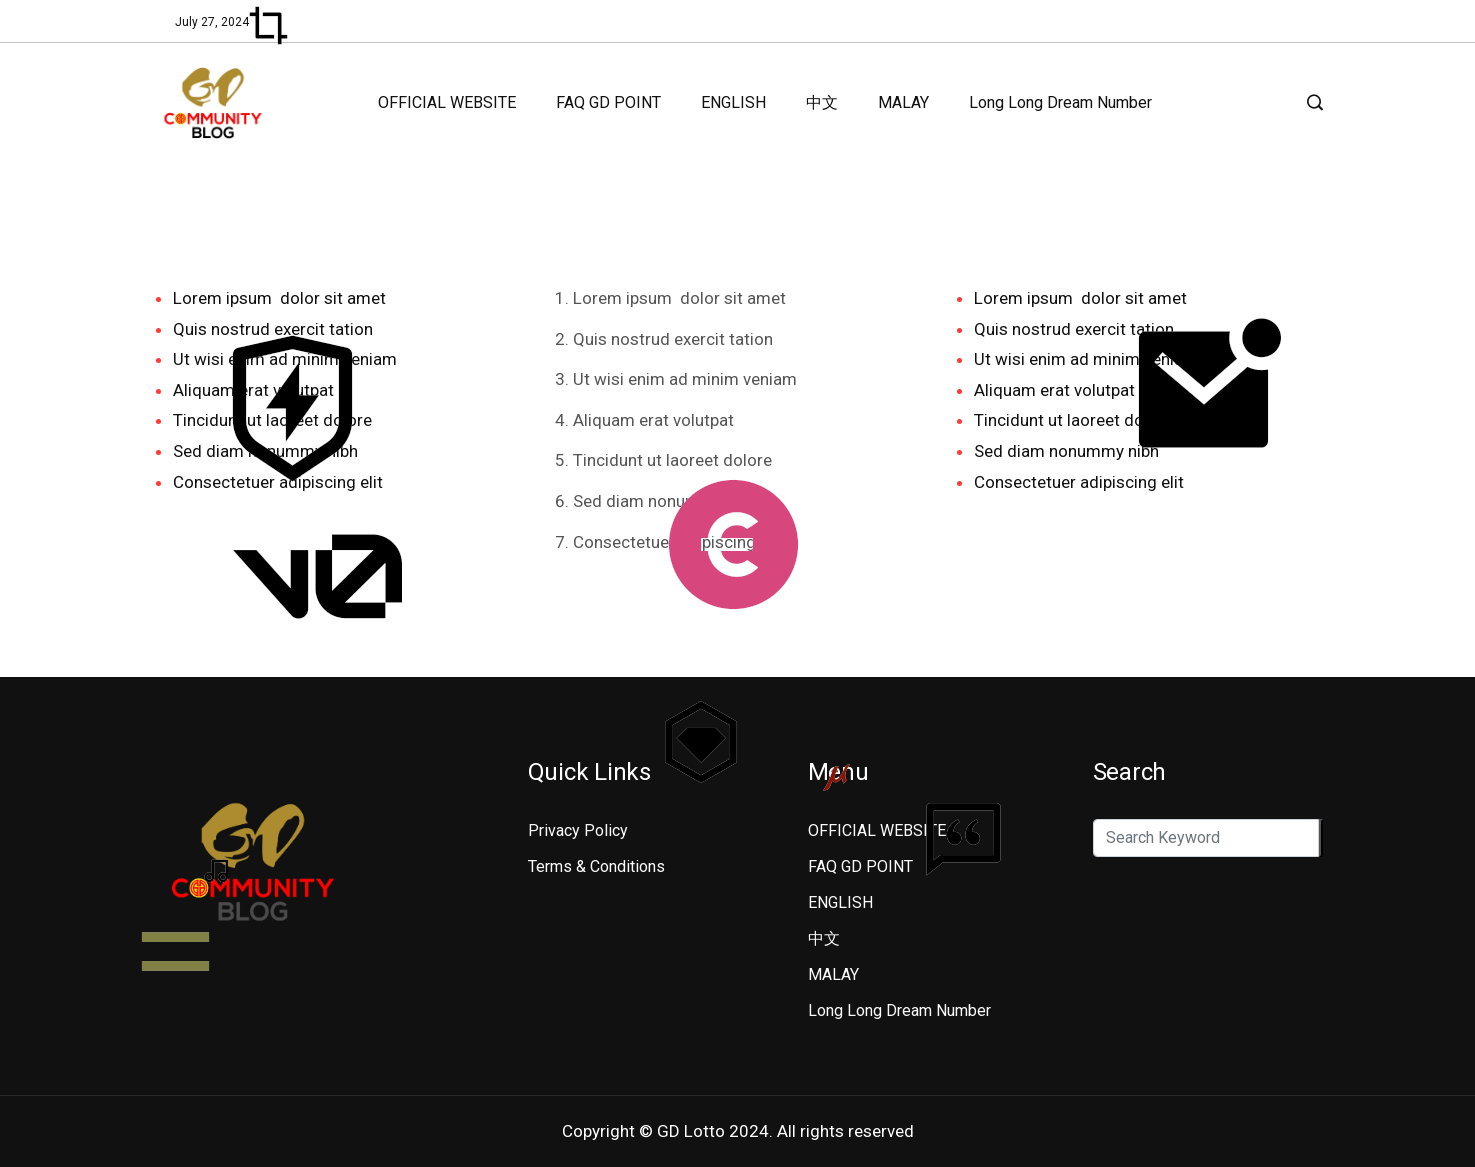 The image size is (1475, 1167). Describe the element at coordinates (963, 836) in the screenshot. I see `view quoted messages or replies` at that location.